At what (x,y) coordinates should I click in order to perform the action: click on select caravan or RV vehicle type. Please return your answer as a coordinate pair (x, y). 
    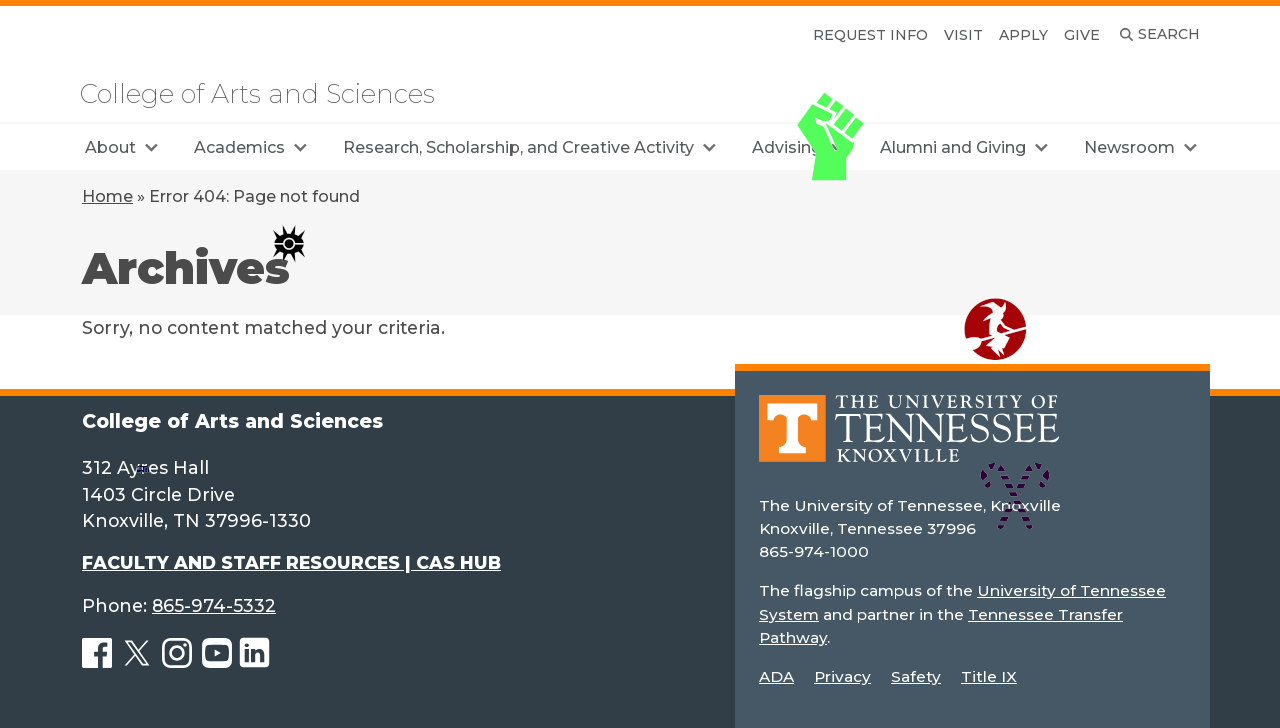
    Looking at the image, I should click on (144, 470).